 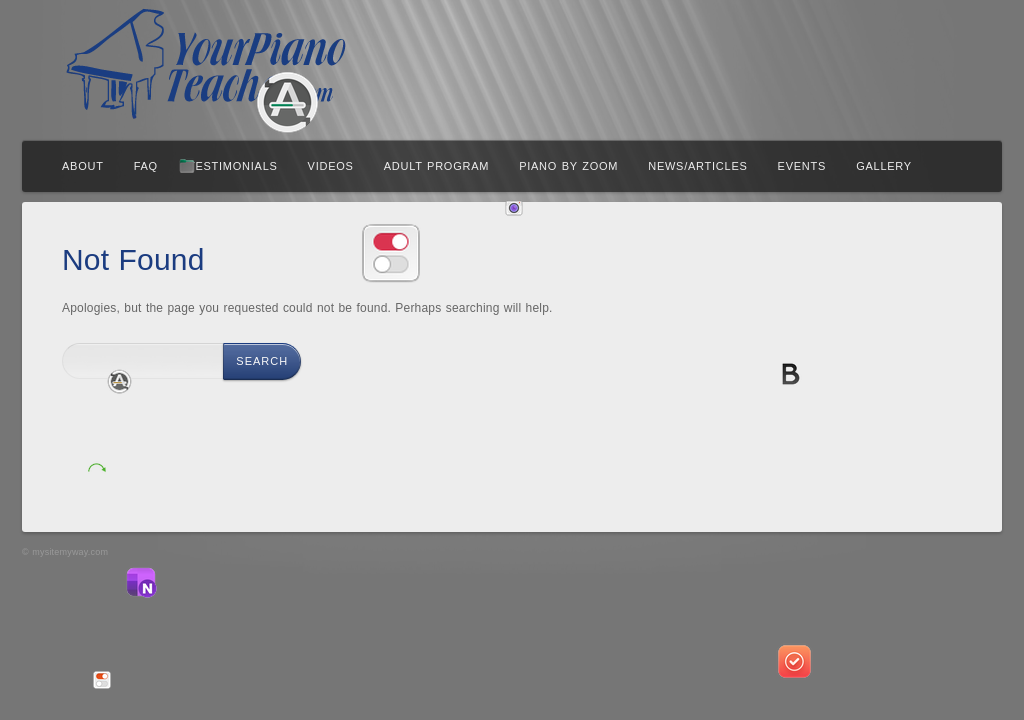 I want to click on open folder to view contents, so click(x=187, y=166).